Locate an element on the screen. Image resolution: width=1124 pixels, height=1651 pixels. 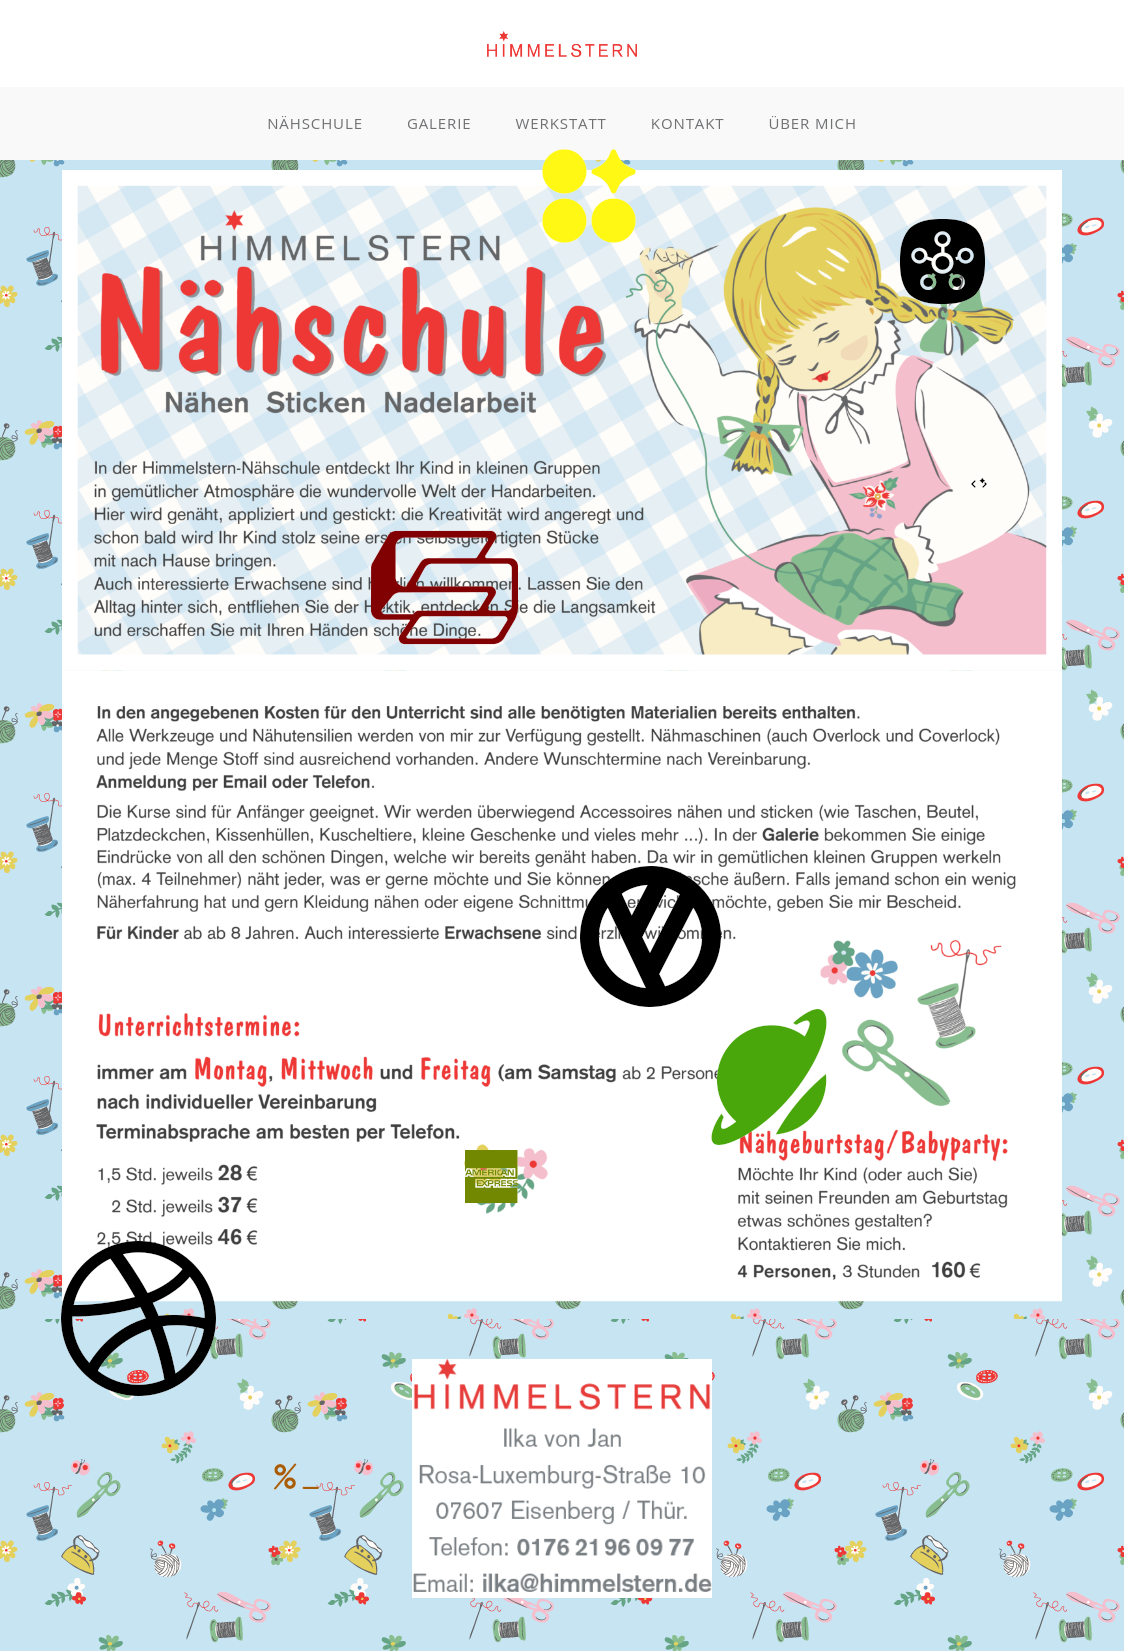
open the SmartThings app is located at coordinates (942, 261).